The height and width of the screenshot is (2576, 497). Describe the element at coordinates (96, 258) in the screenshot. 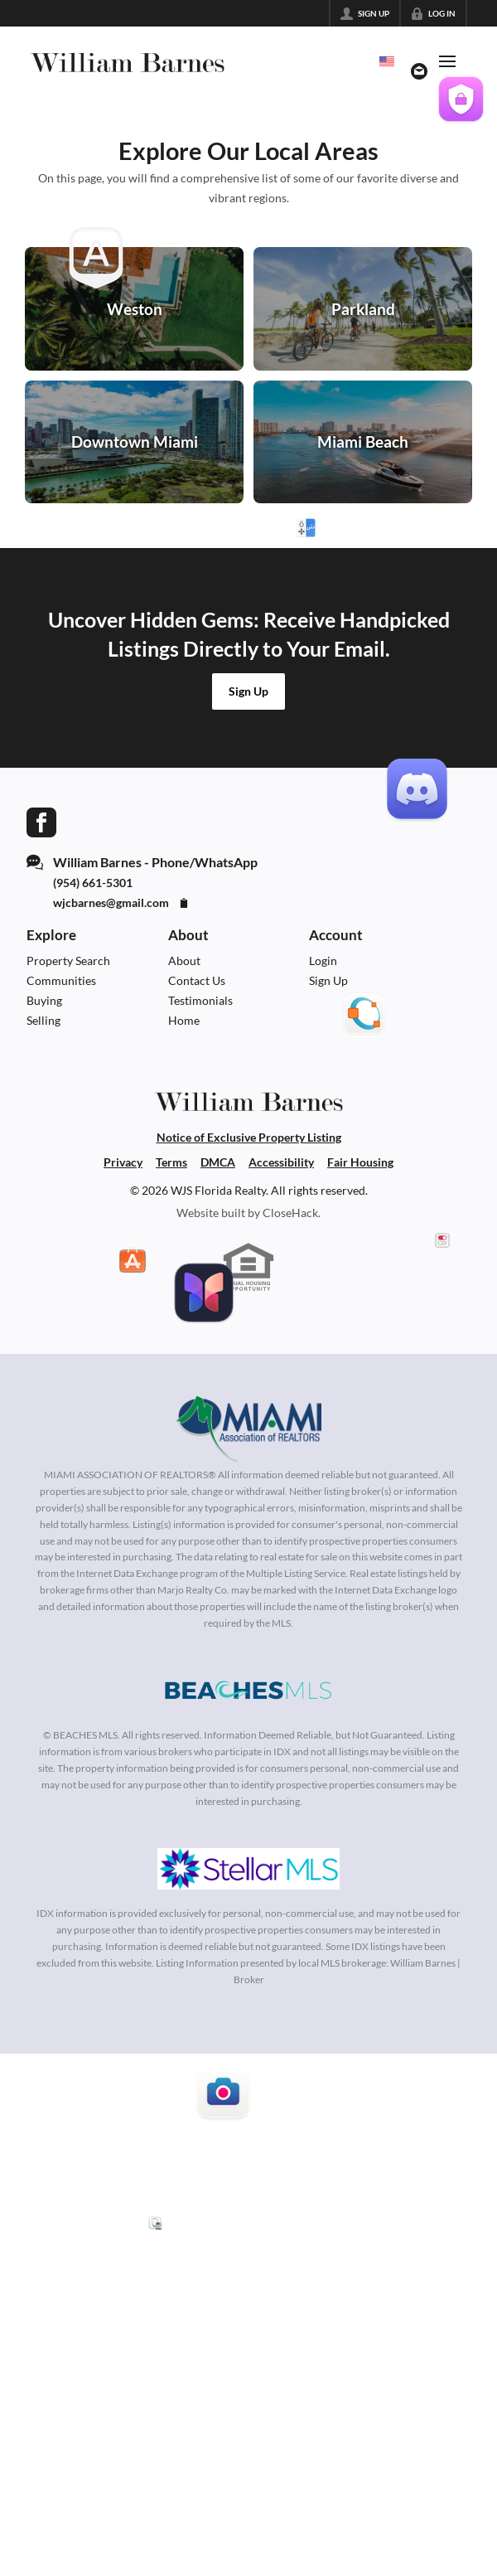

I see `indicates caps lock is currently enabled` at that location.